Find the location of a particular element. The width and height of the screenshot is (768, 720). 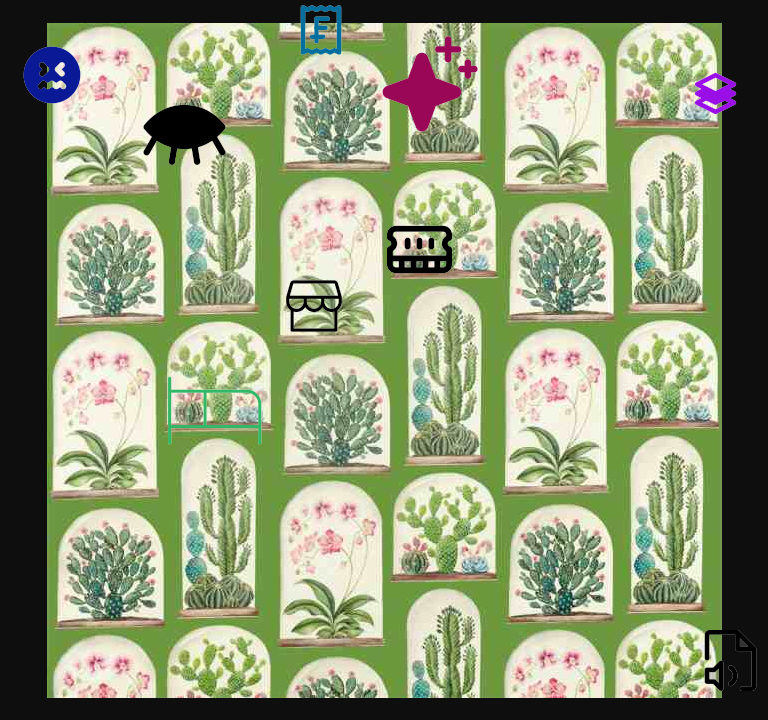

express frustration or anger reaction is located at coordinates (52, 75).